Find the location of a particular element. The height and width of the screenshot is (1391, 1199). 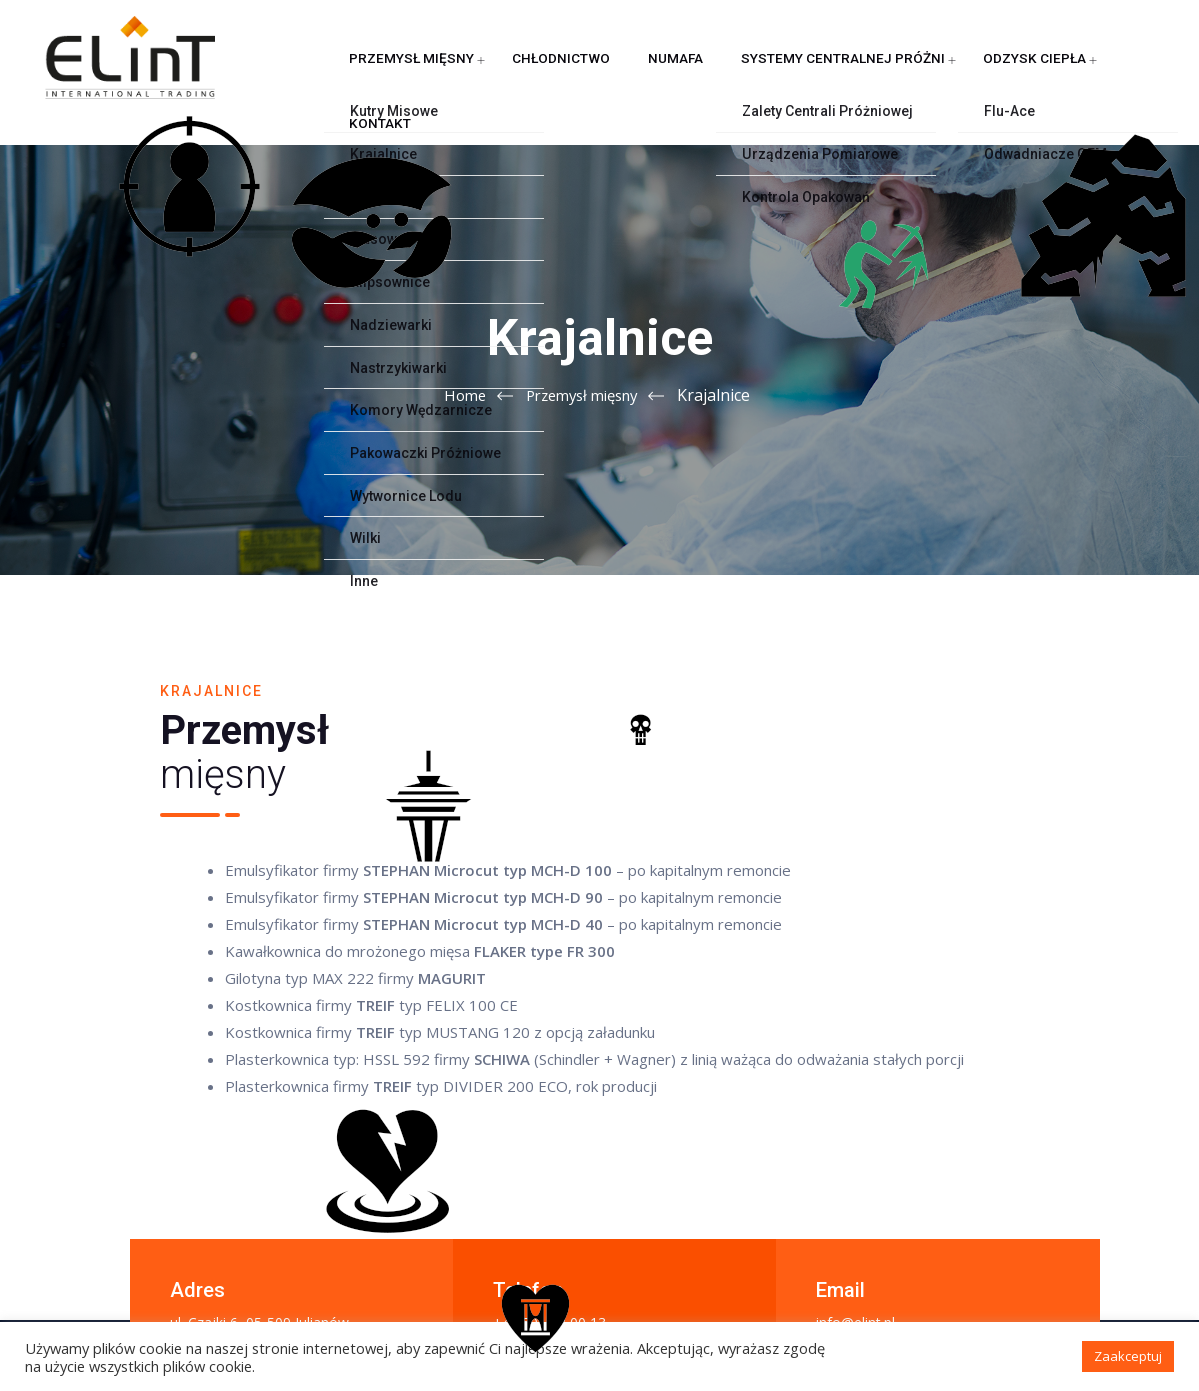

crab character or creature in a game interface is located at coordinates (372, 223).